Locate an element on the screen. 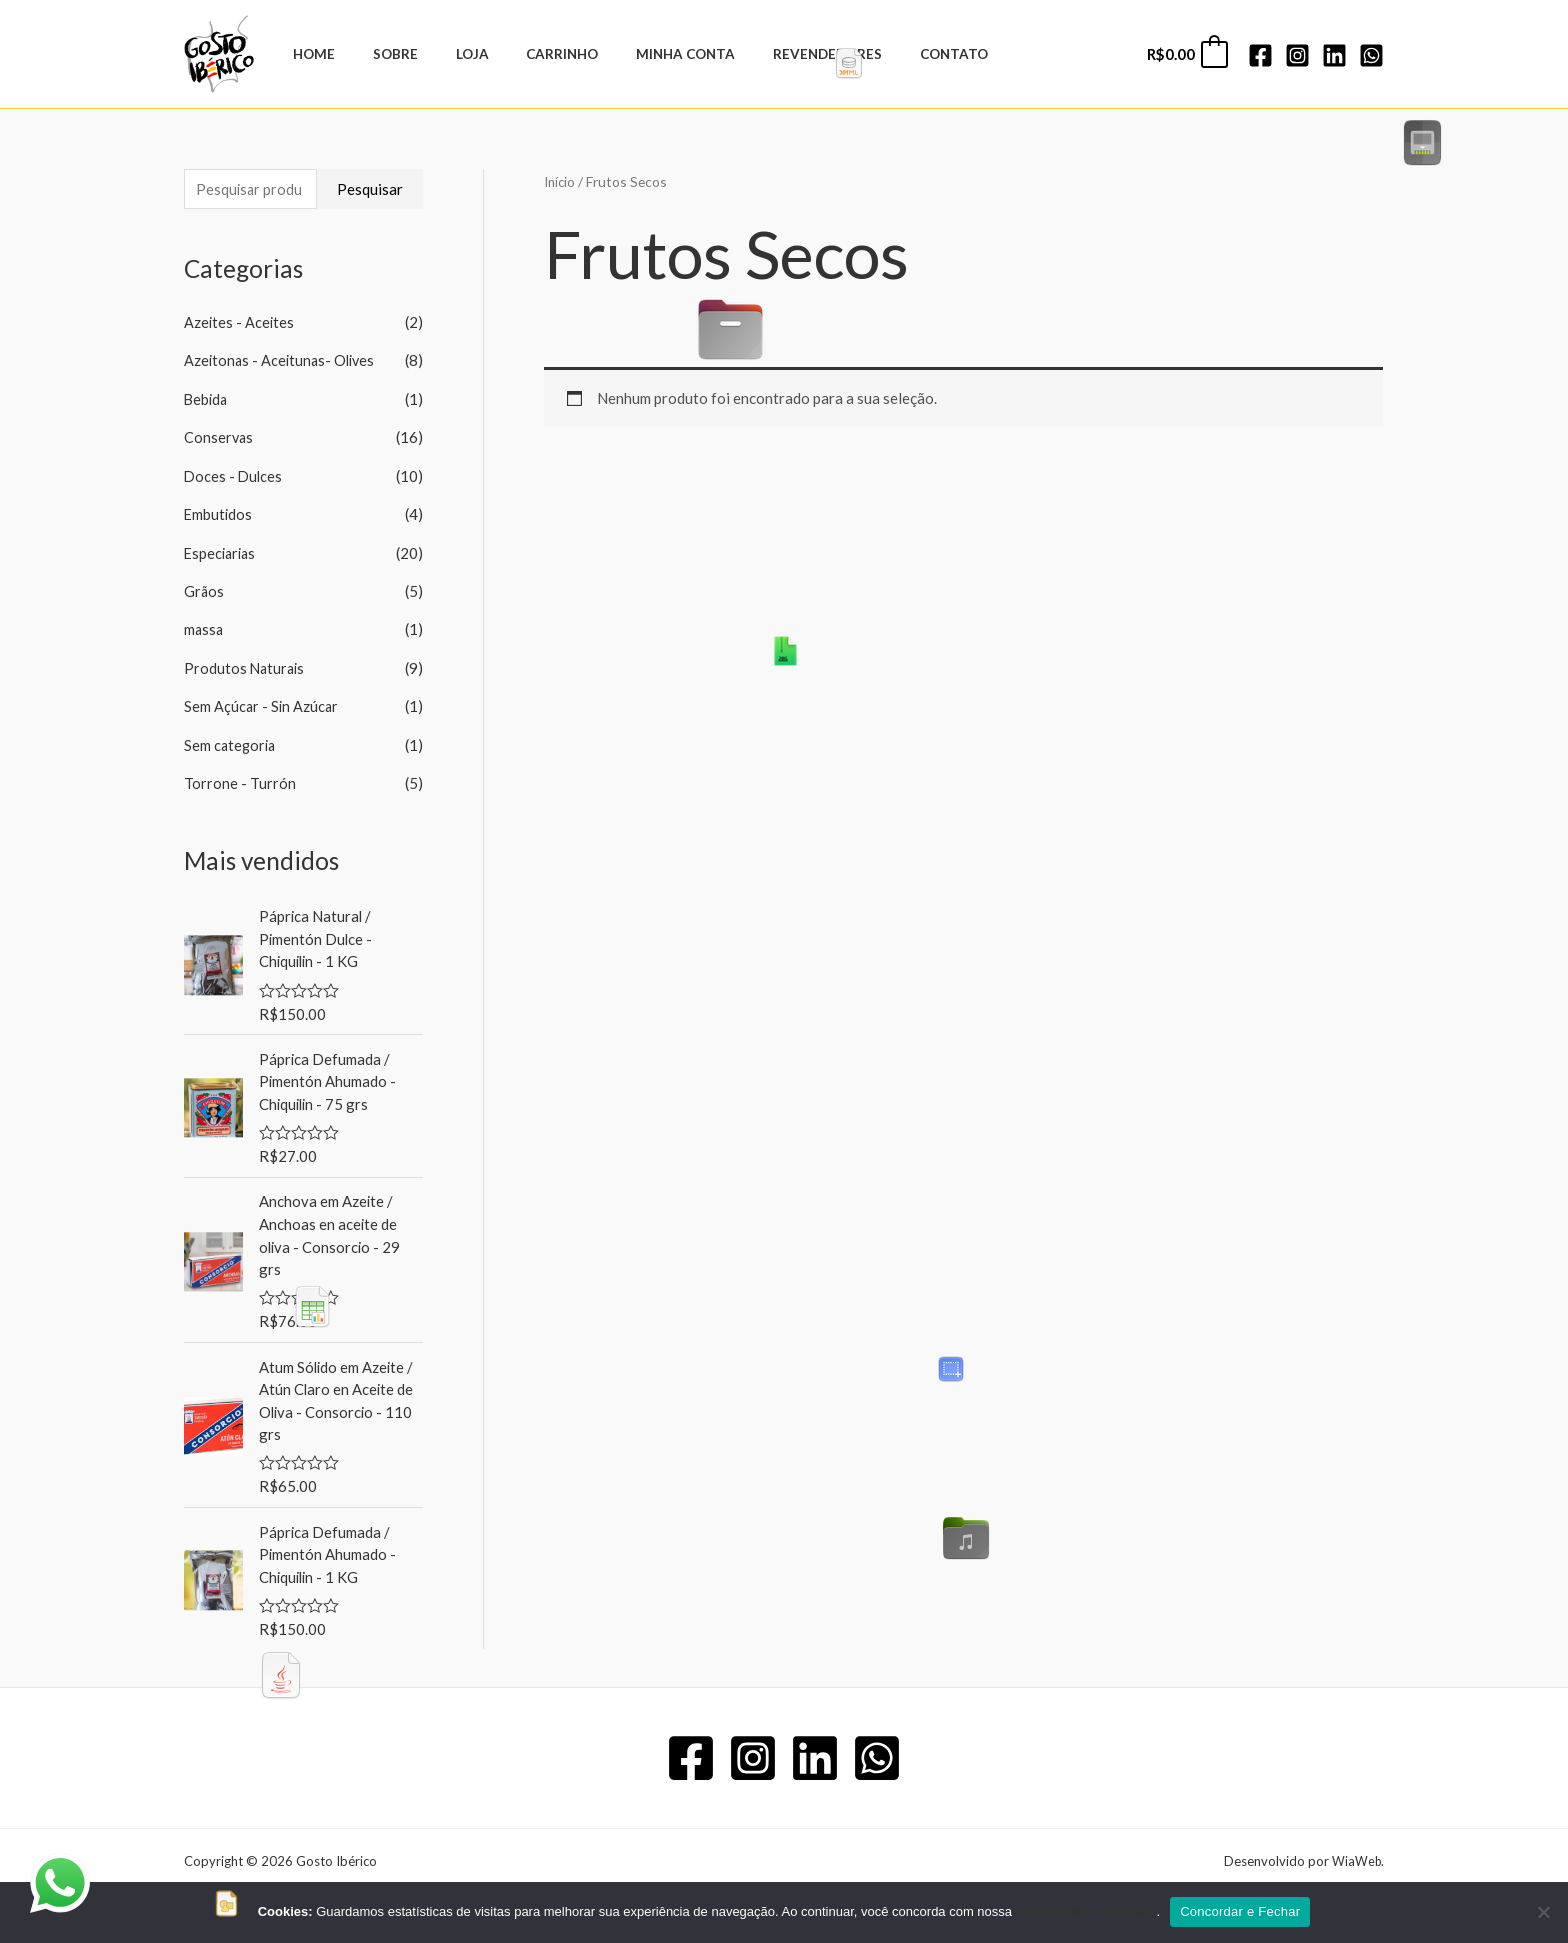 The height and width of the screenshot is (1943, 1568). open a spreadsheet file is located at coordinates (312, 1306).